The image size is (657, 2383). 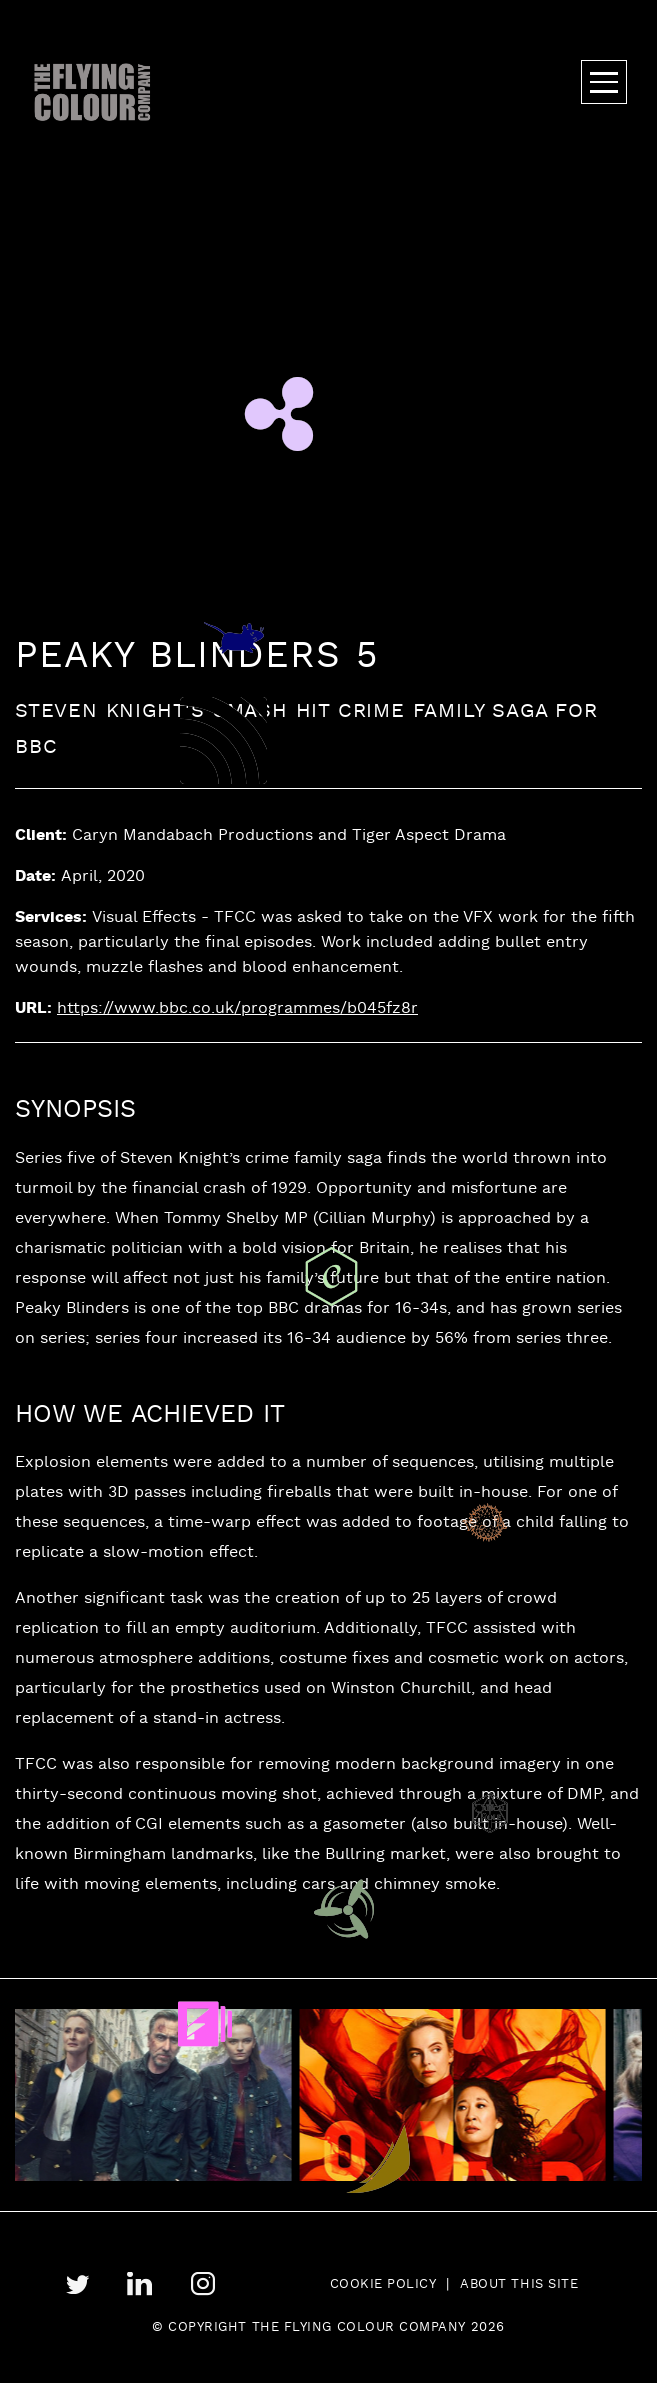 I want to click on xfce desktop environment logo, so click(x=234, y=638).